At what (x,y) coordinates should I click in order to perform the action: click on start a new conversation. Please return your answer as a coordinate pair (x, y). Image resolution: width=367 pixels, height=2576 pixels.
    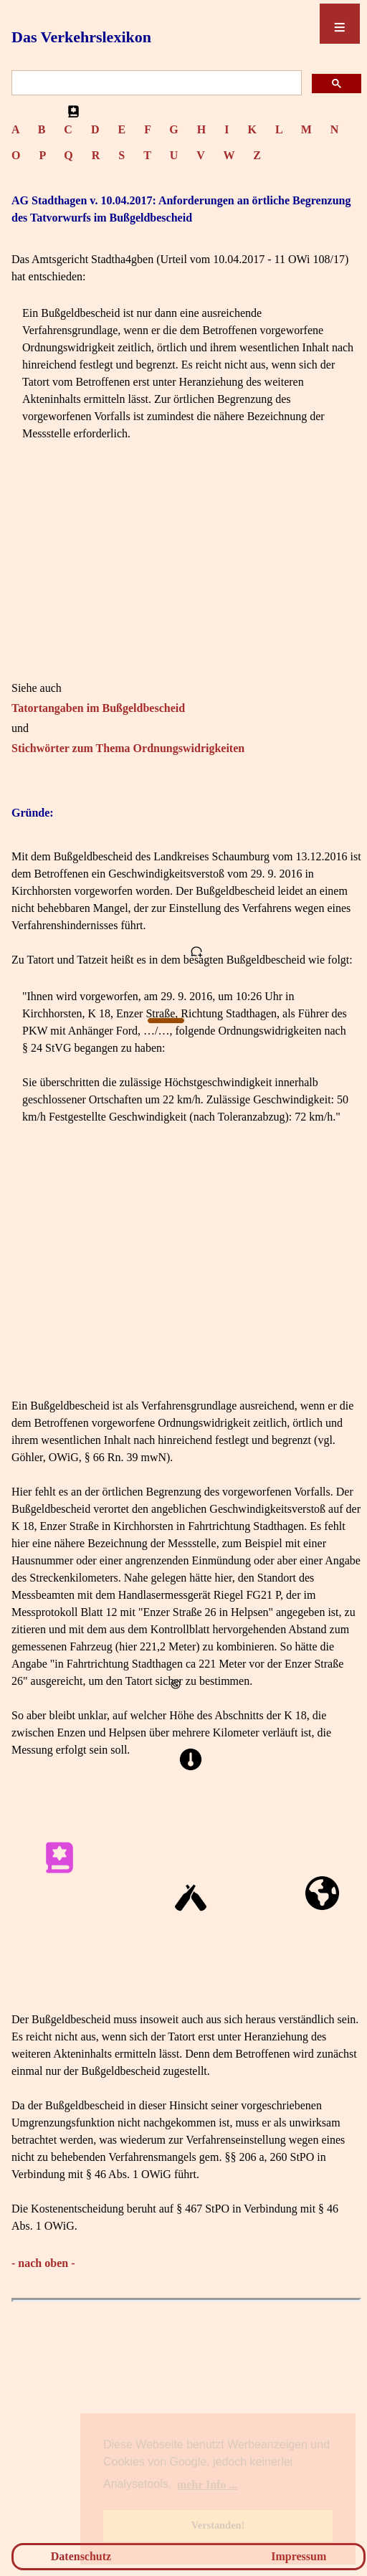
    Looking at the image, I should click on (196, 951).